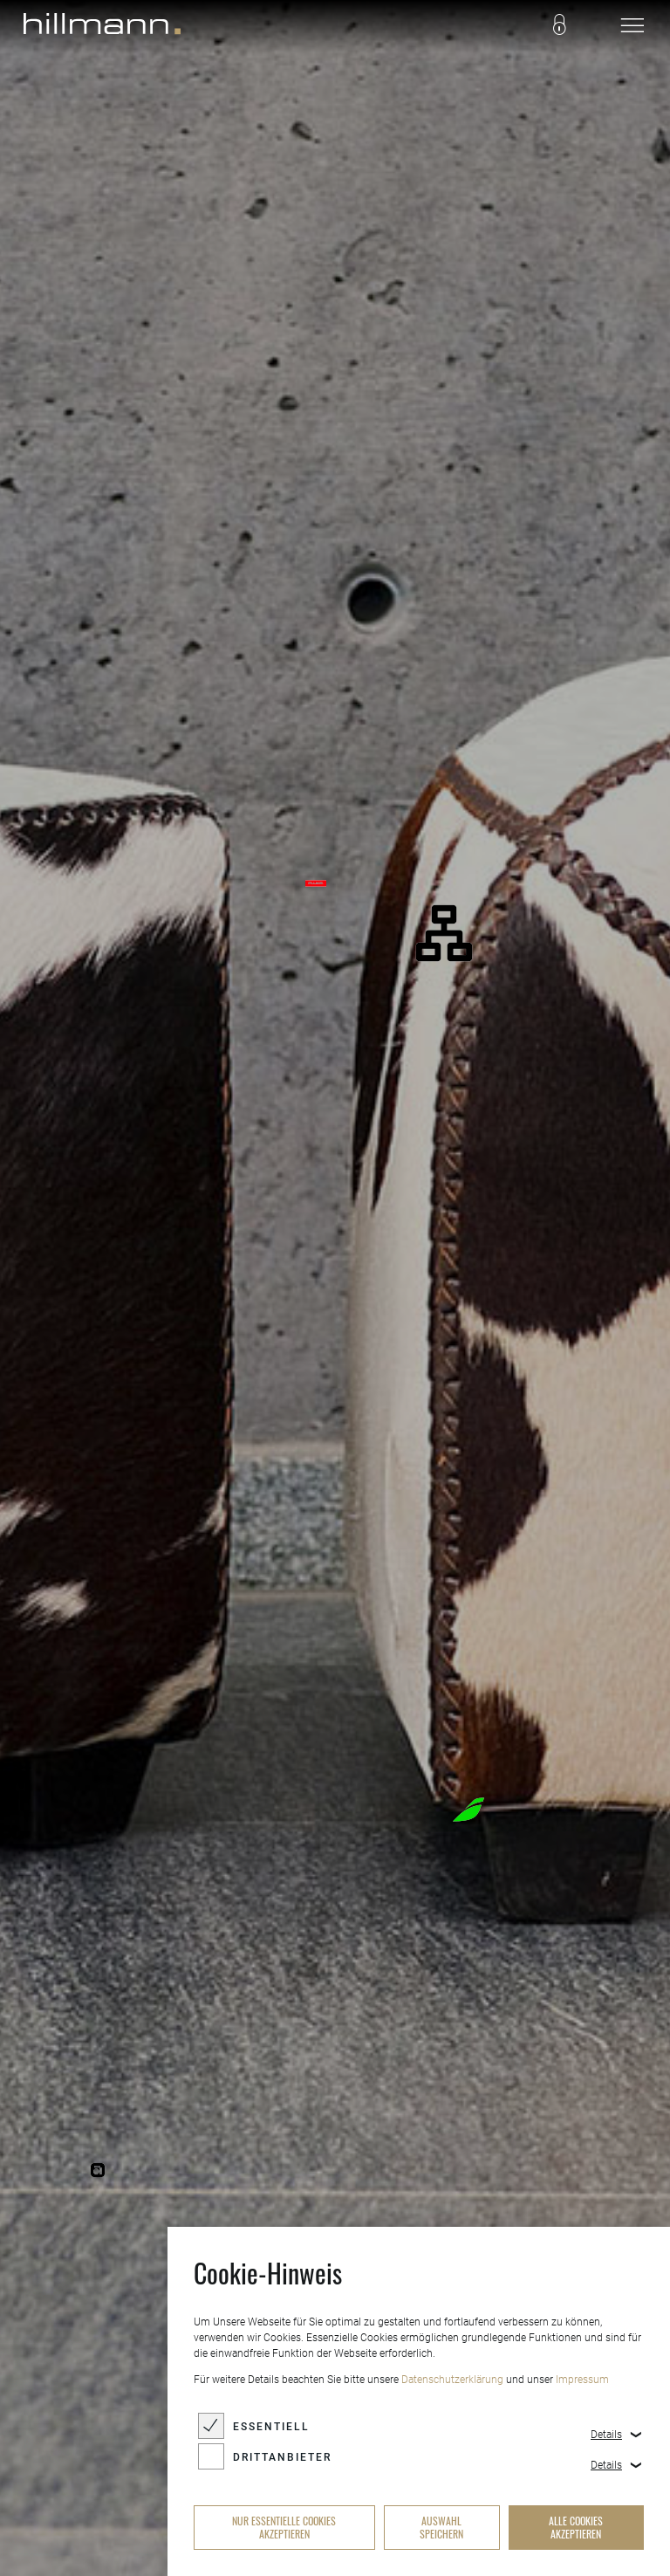 This screenshot has width=670, height=2576. What do you see at coordinates (468, 1810) in the screenshot?
I see `iberia airlines app or website` at bounding box center [468, 1810].